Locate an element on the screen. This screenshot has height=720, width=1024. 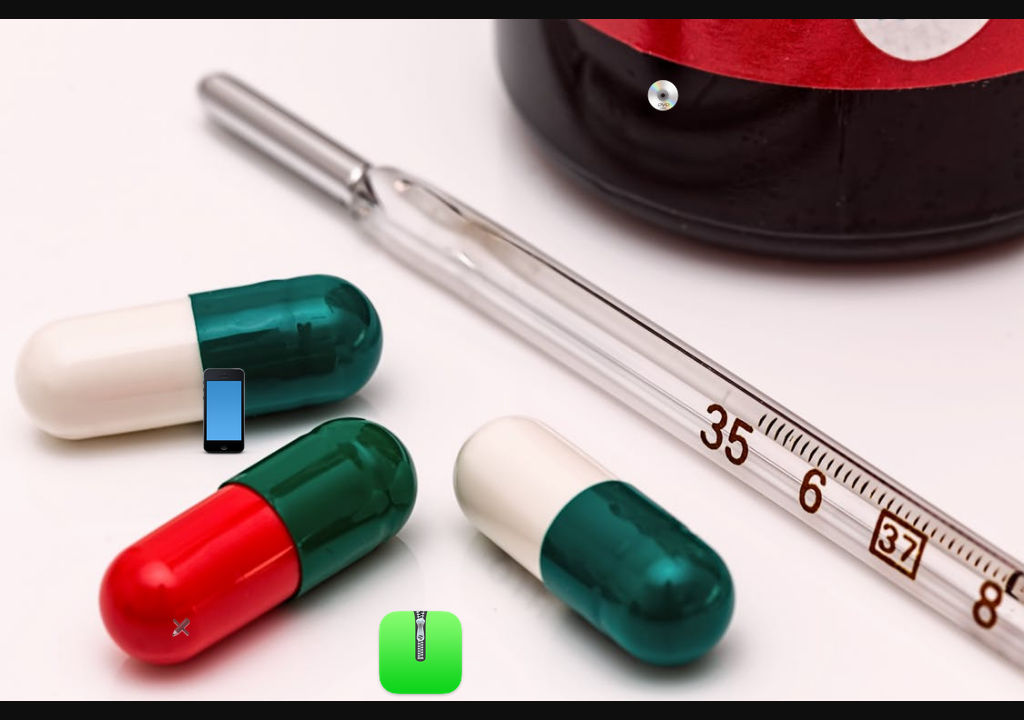
indicates write access is disabled is located at coordinates (181, 627).